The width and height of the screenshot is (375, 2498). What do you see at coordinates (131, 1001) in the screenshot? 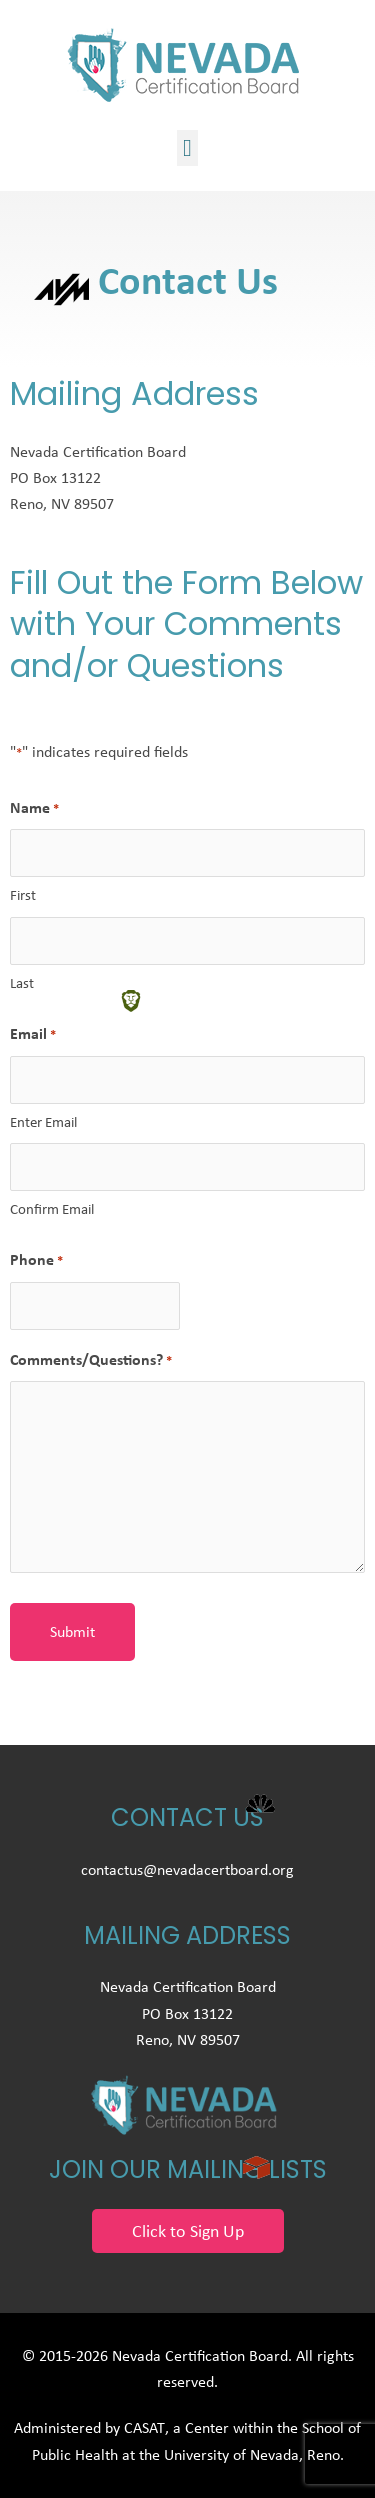
I see `open brave browser` at bounding box center [131, 1001].